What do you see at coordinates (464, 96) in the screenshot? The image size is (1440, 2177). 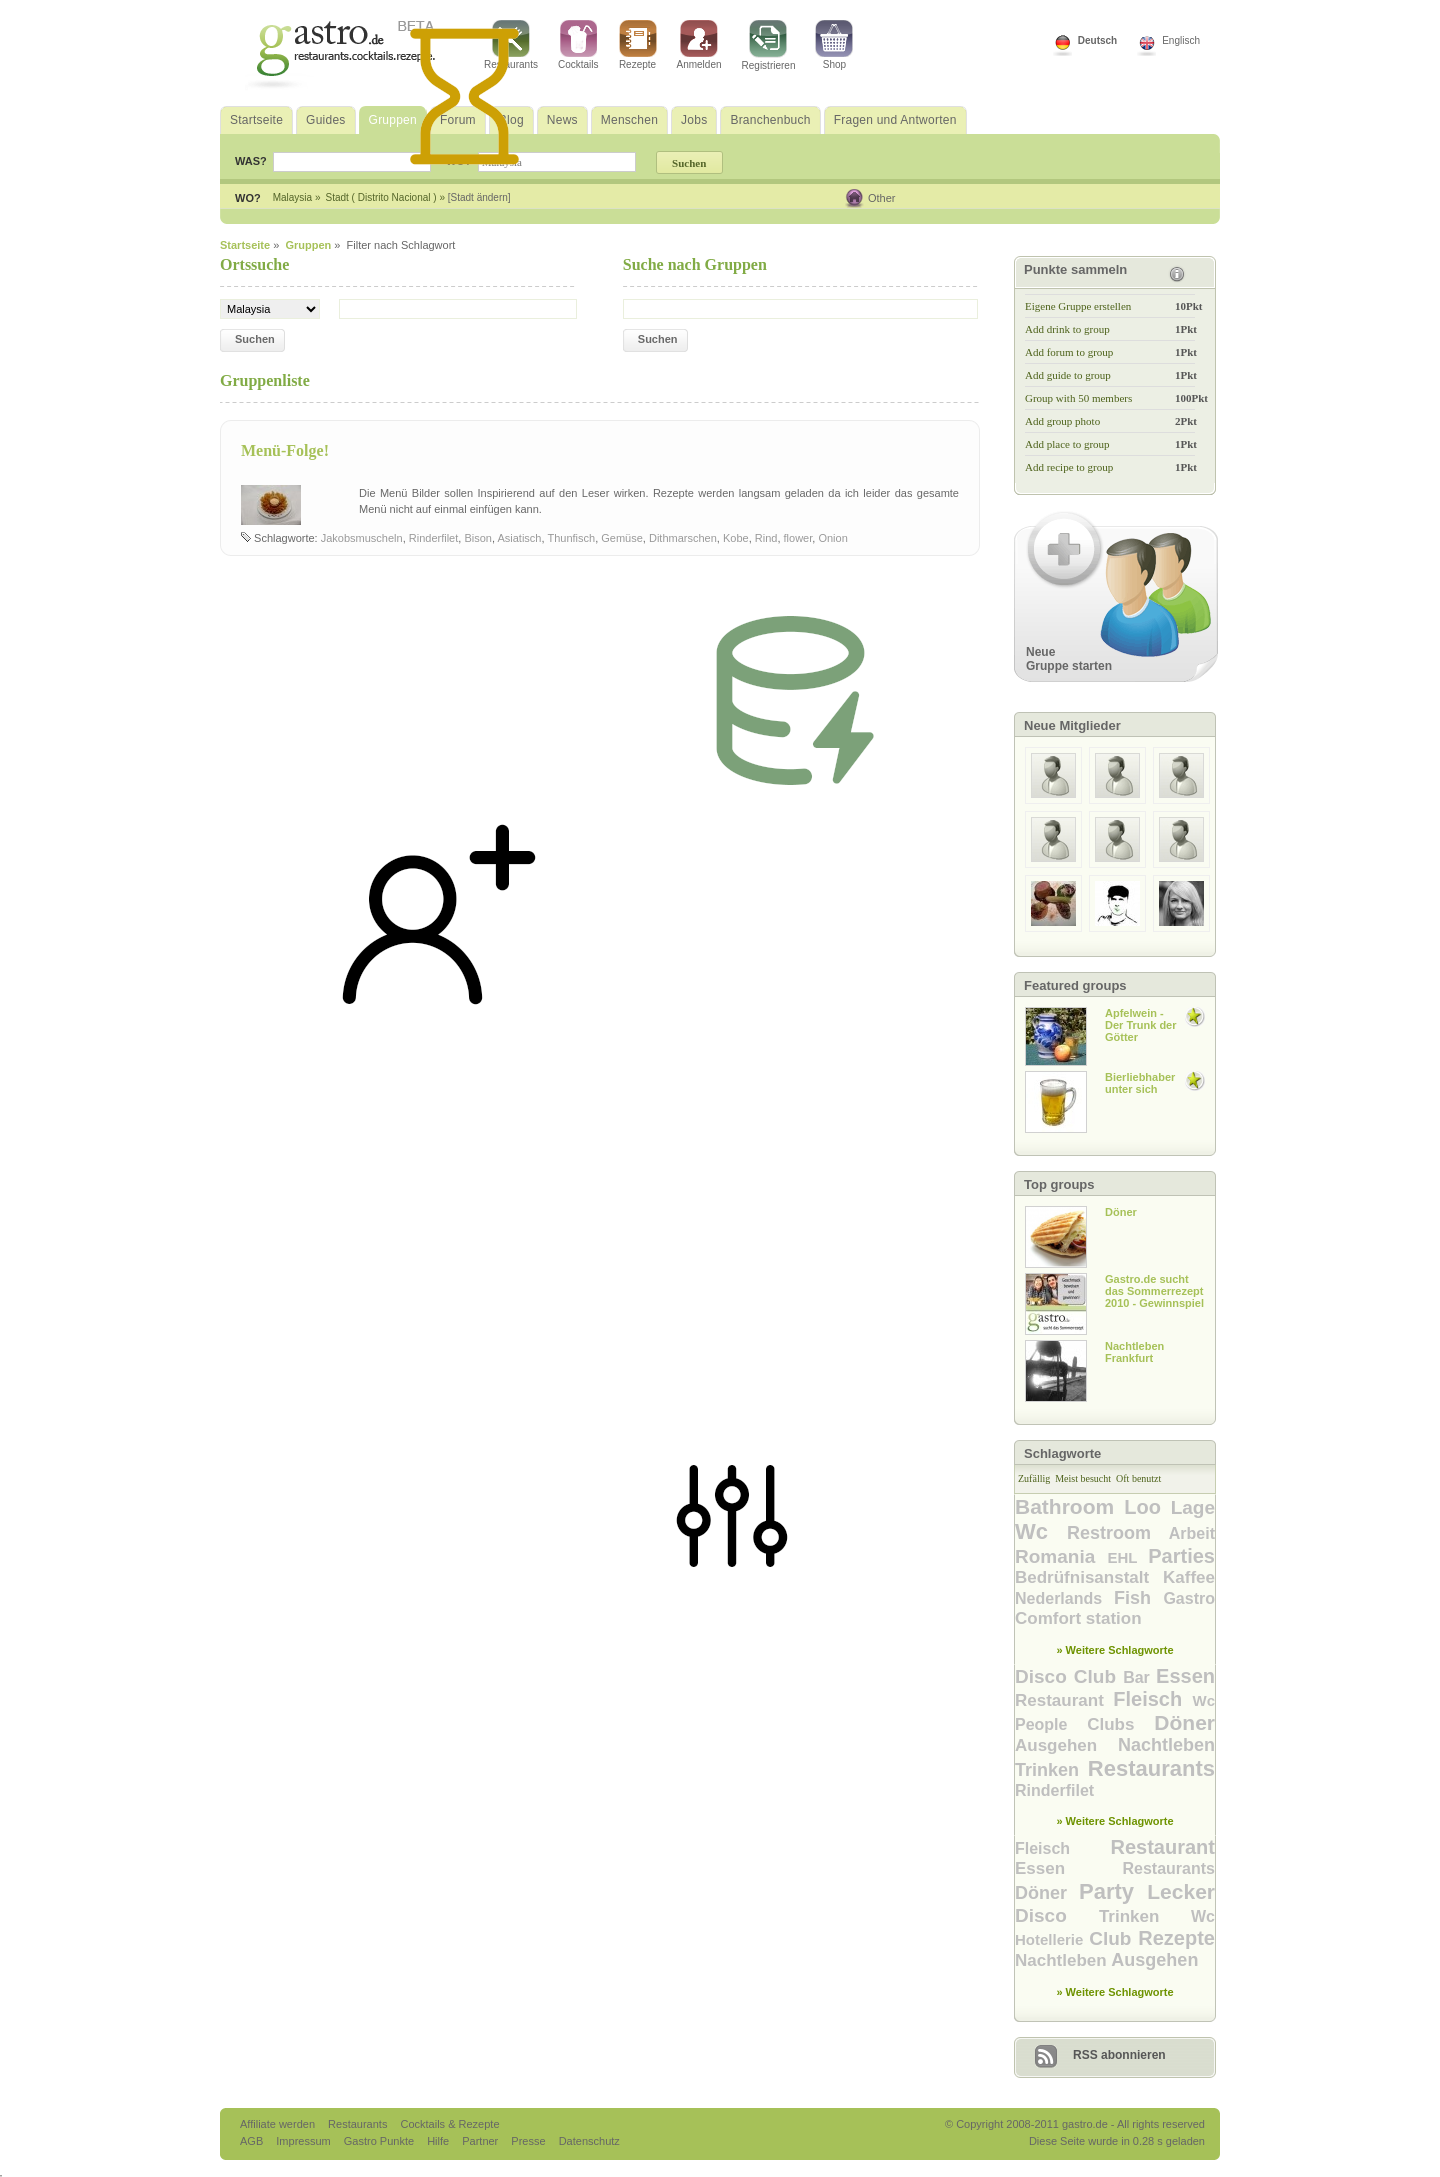 I see `indicates a process is in progress or loading` at bounding box center [464, 96].